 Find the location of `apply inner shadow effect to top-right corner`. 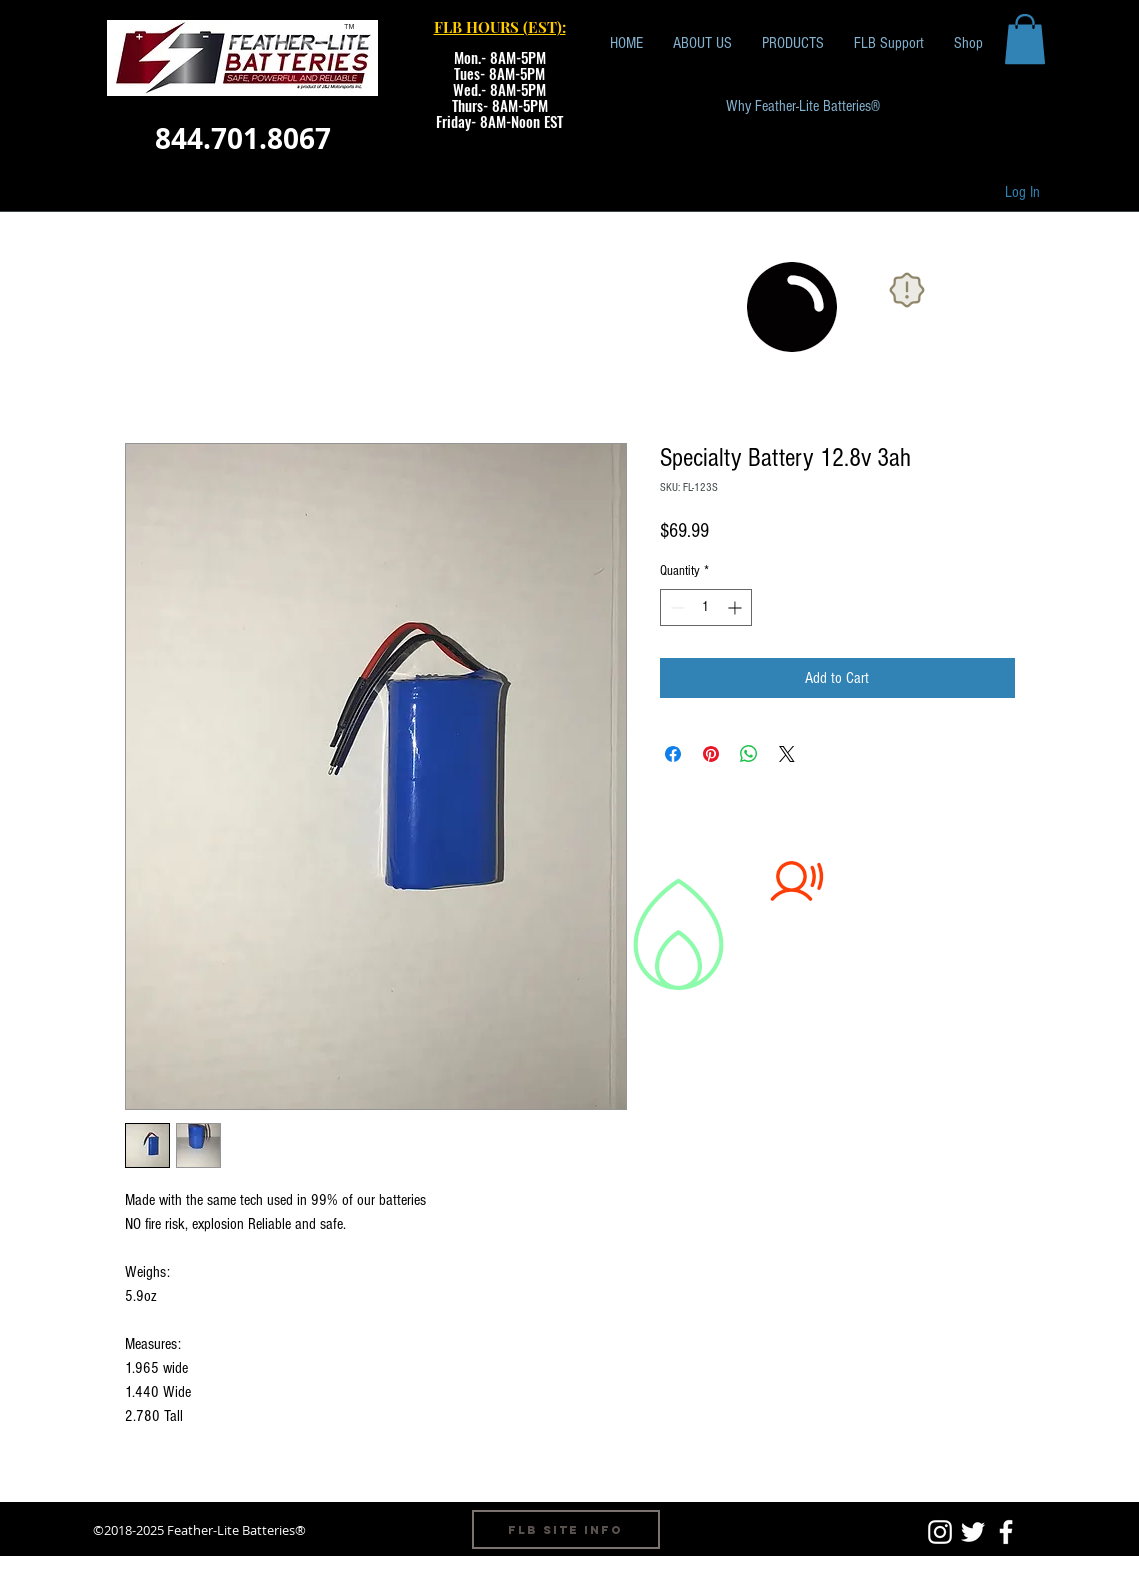

apply inner shadow effect to top-right corner is located at coordinates (792, 307).